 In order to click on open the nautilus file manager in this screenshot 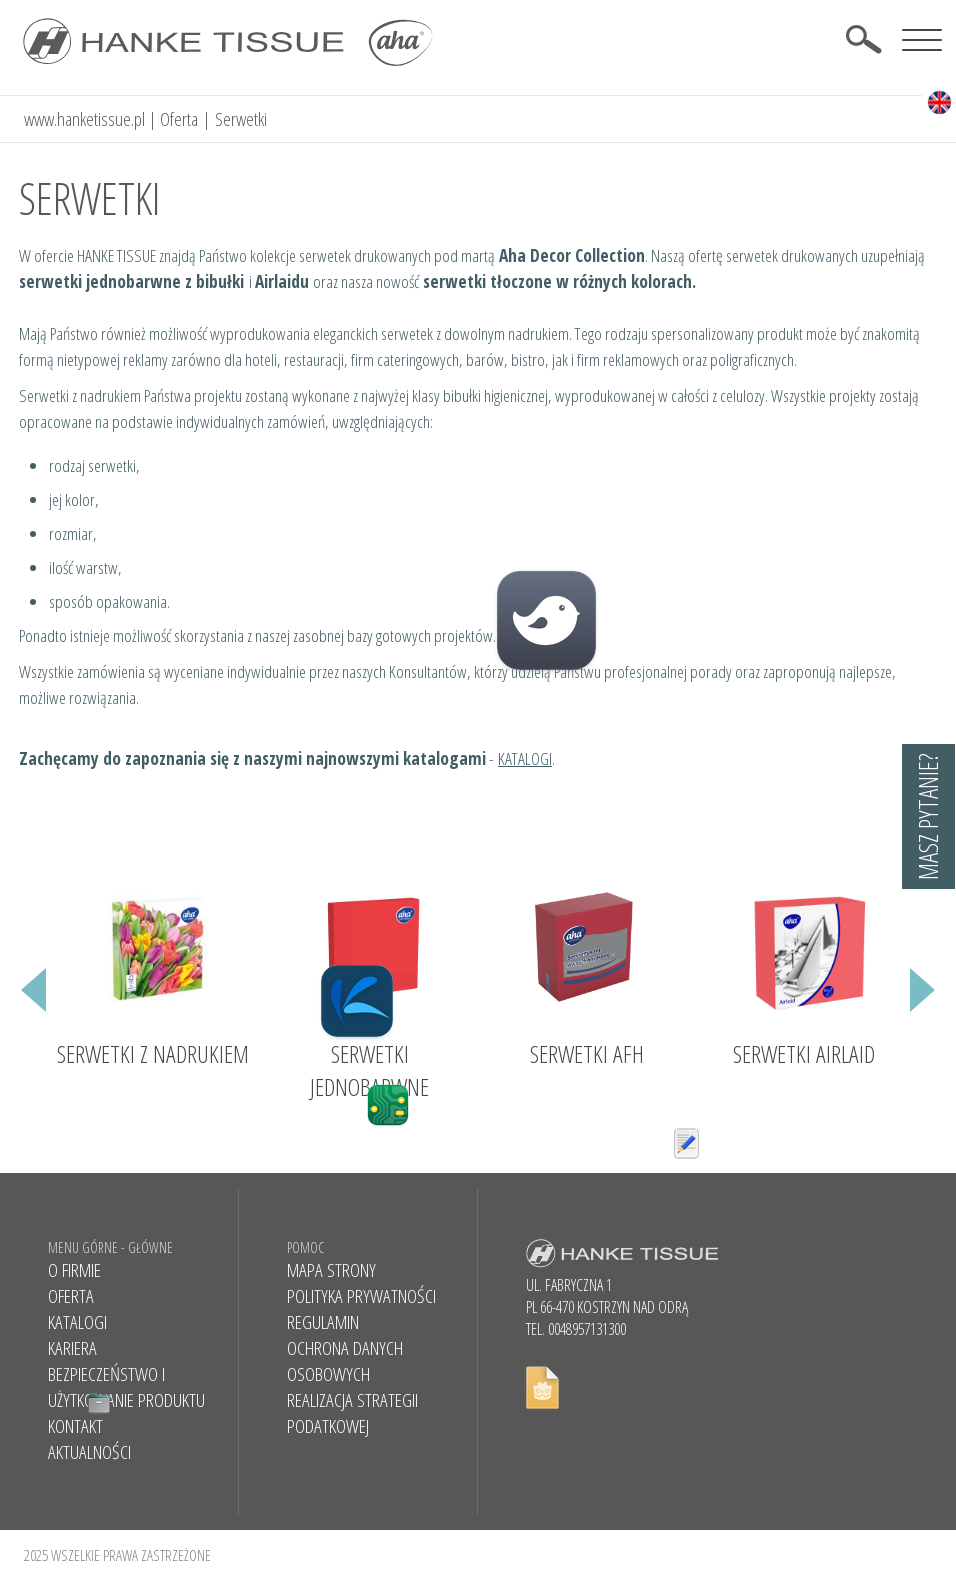, I will do `click(99, 1403)`.